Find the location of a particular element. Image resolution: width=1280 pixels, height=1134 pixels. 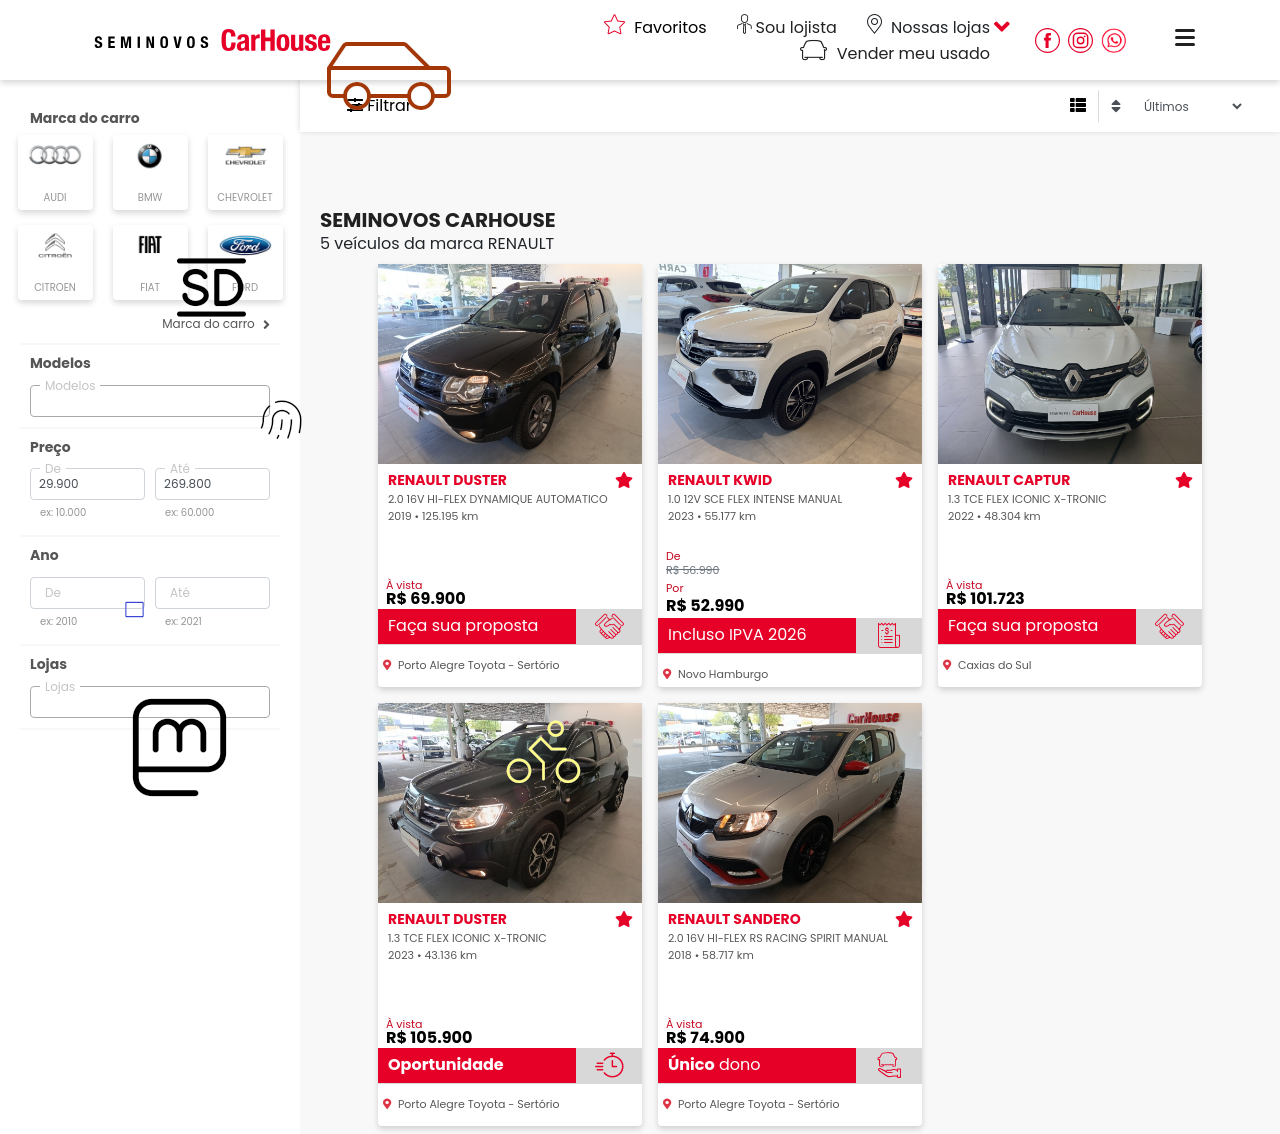

authenticate with fingerprint is located at coordinates (282, 420).